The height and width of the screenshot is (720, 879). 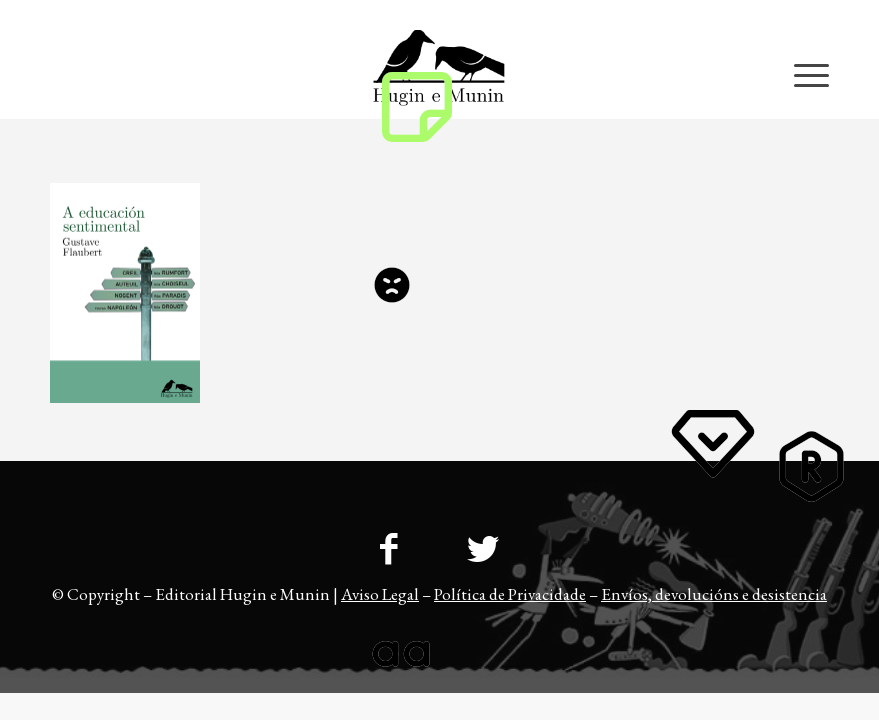 I want to click on indicates a hexagonal badge or label with "R" designation, so click(x=811, y=466).